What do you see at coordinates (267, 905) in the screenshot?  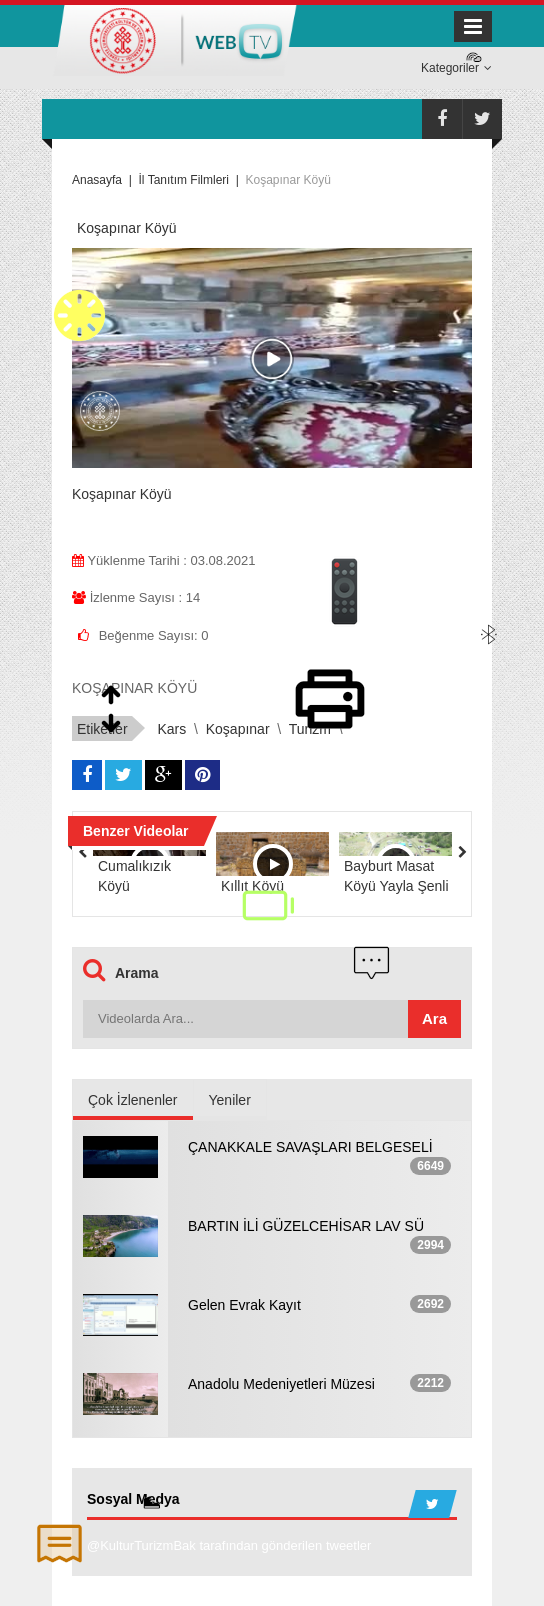 I see `indicates battery is completely drained` at bounding box center [267, 905].